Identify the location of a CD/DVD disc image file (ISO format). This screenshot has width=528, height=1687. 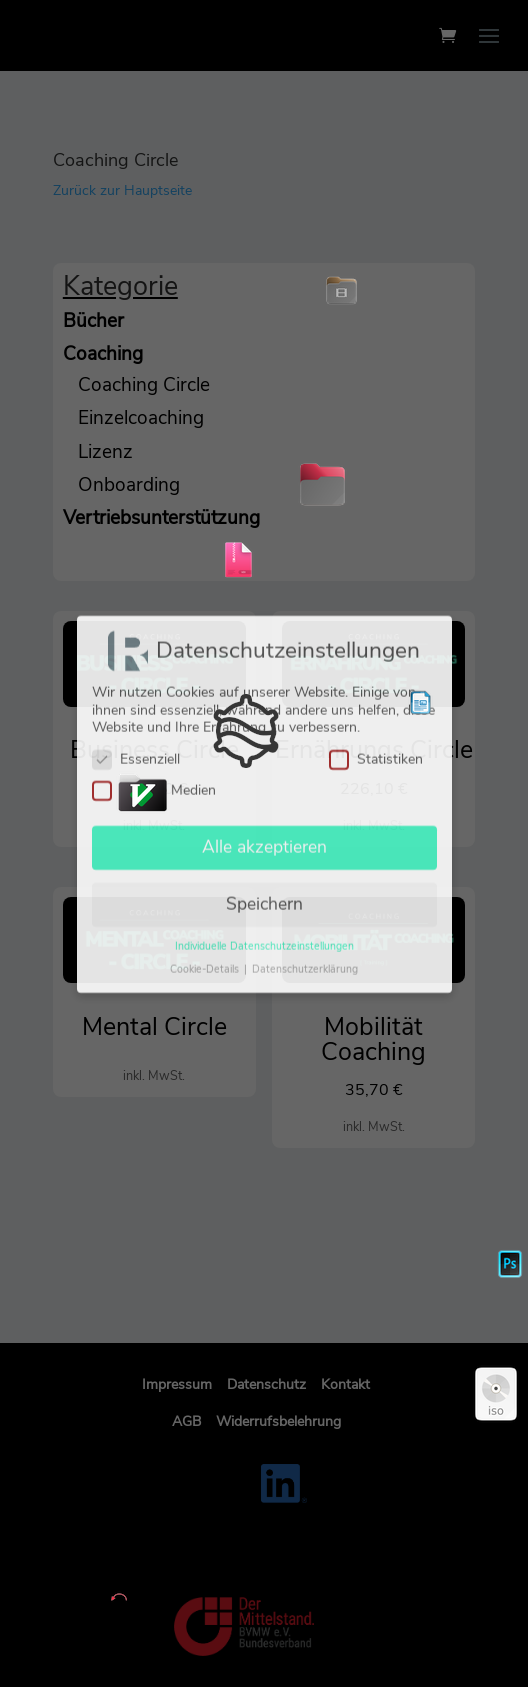
(496, 1394).